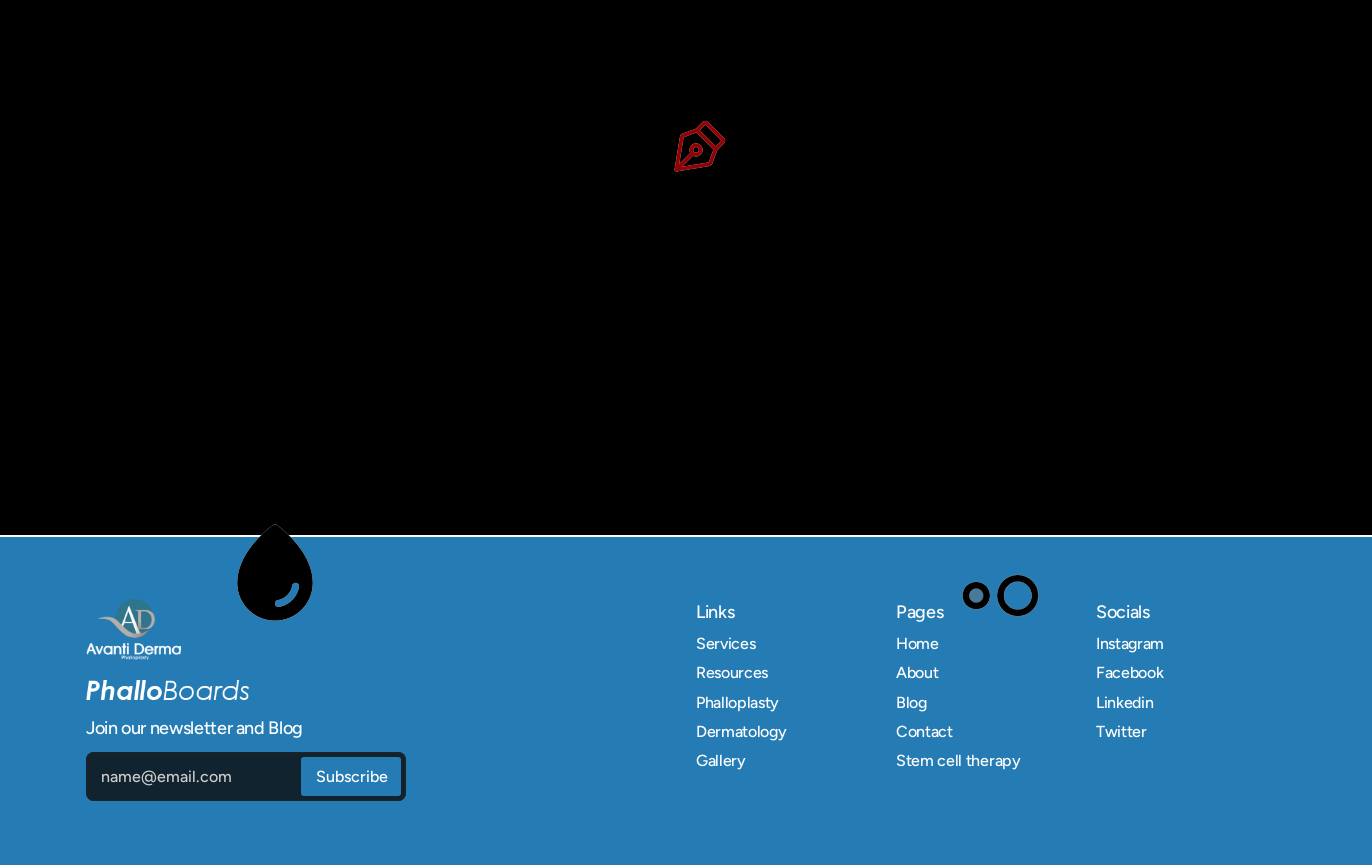 The width and height of the screenshot is (1372, 865). What do you see at coordinates (697, 149) in the screenshot?
I see `access drawing or illustration tools` at bounding box center [697, 149].